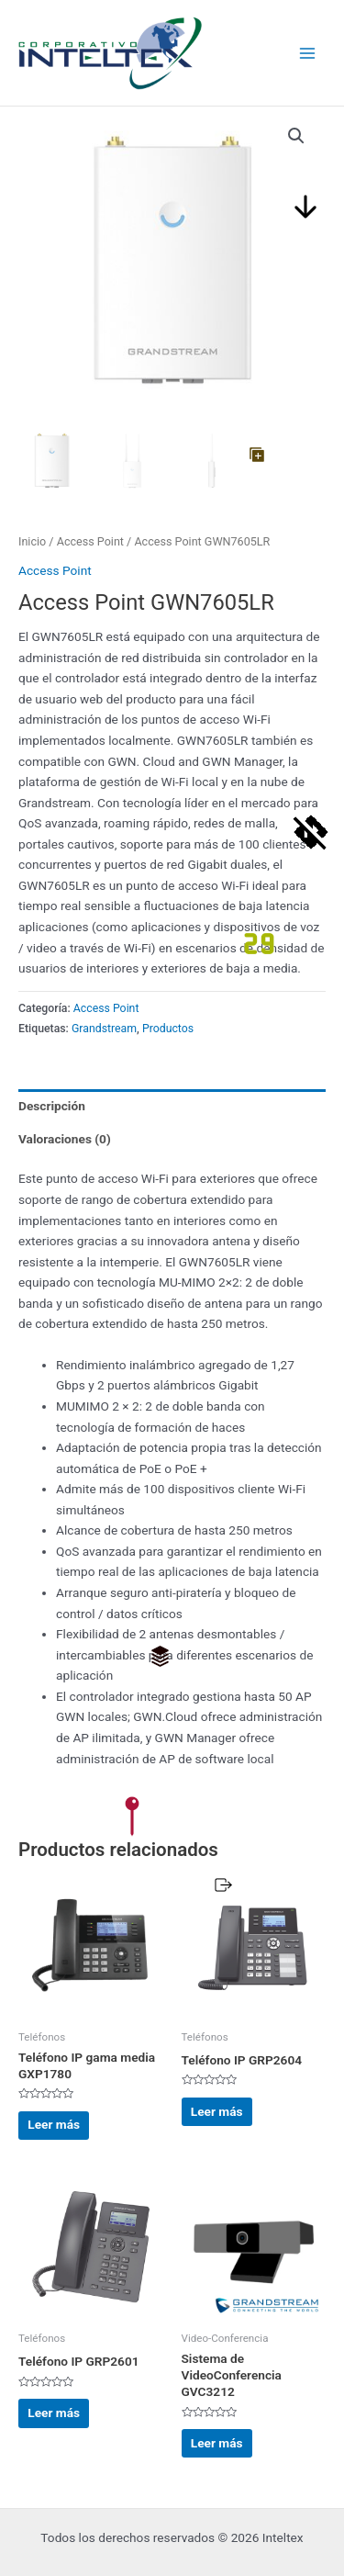  I want to click on view layered content or stacked items, so click(160, 1656).